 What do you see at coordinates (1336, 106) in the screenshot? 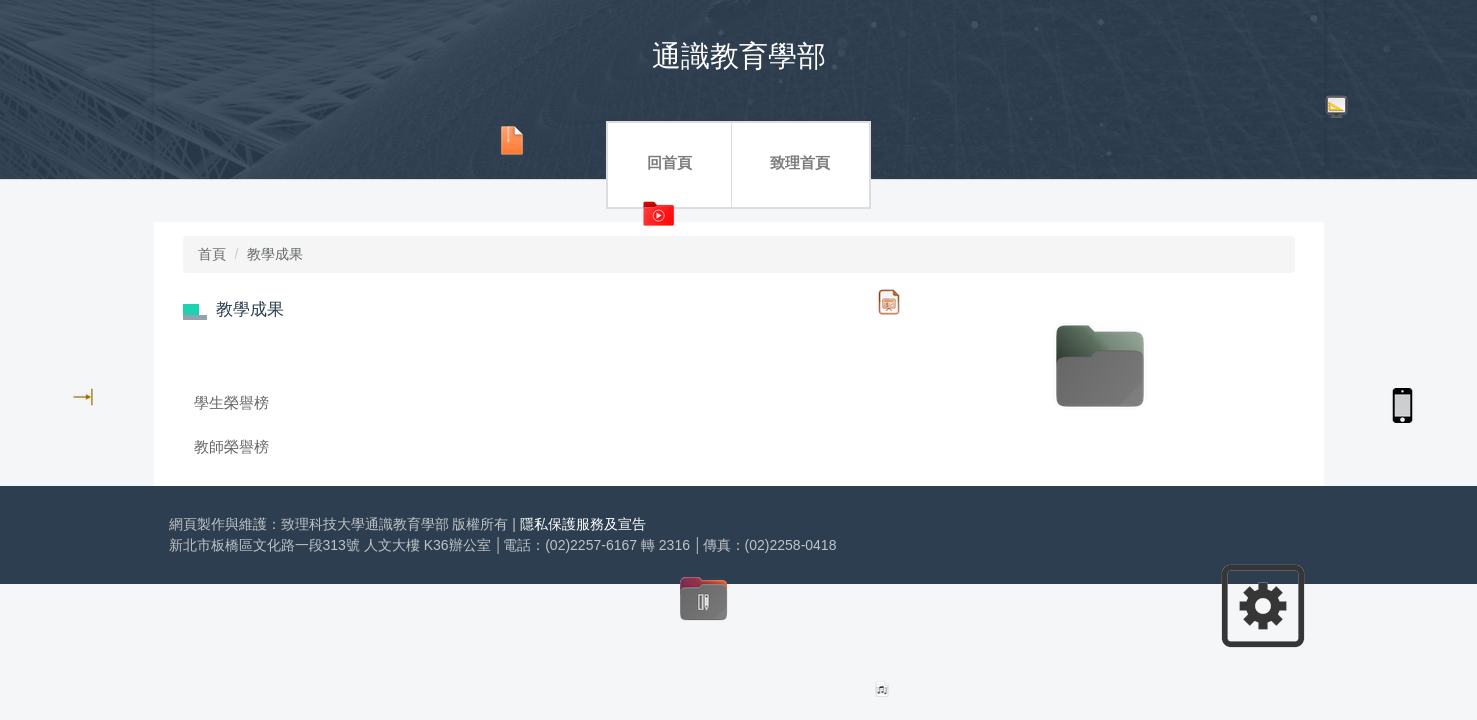
I see `access display settings` at bounding box center [1336, 106].